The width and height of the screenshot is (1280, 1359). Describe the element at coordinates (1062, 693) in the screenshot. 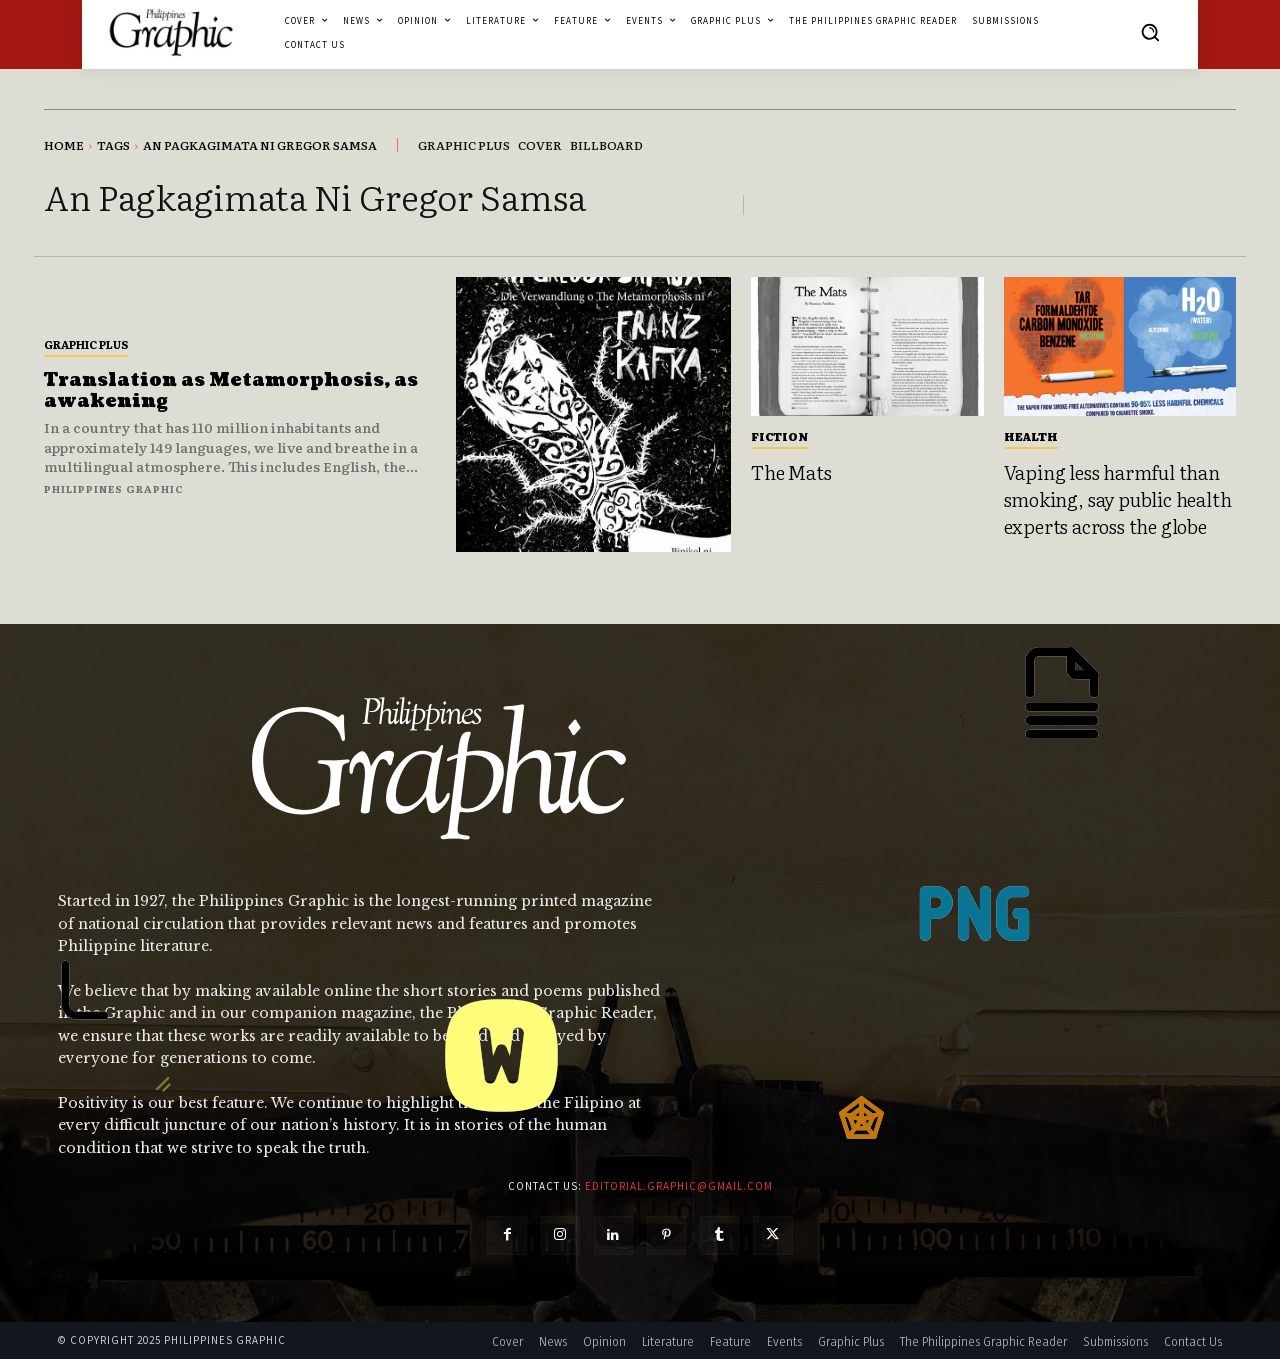

I see `view stacked documents or file collection` at that location.